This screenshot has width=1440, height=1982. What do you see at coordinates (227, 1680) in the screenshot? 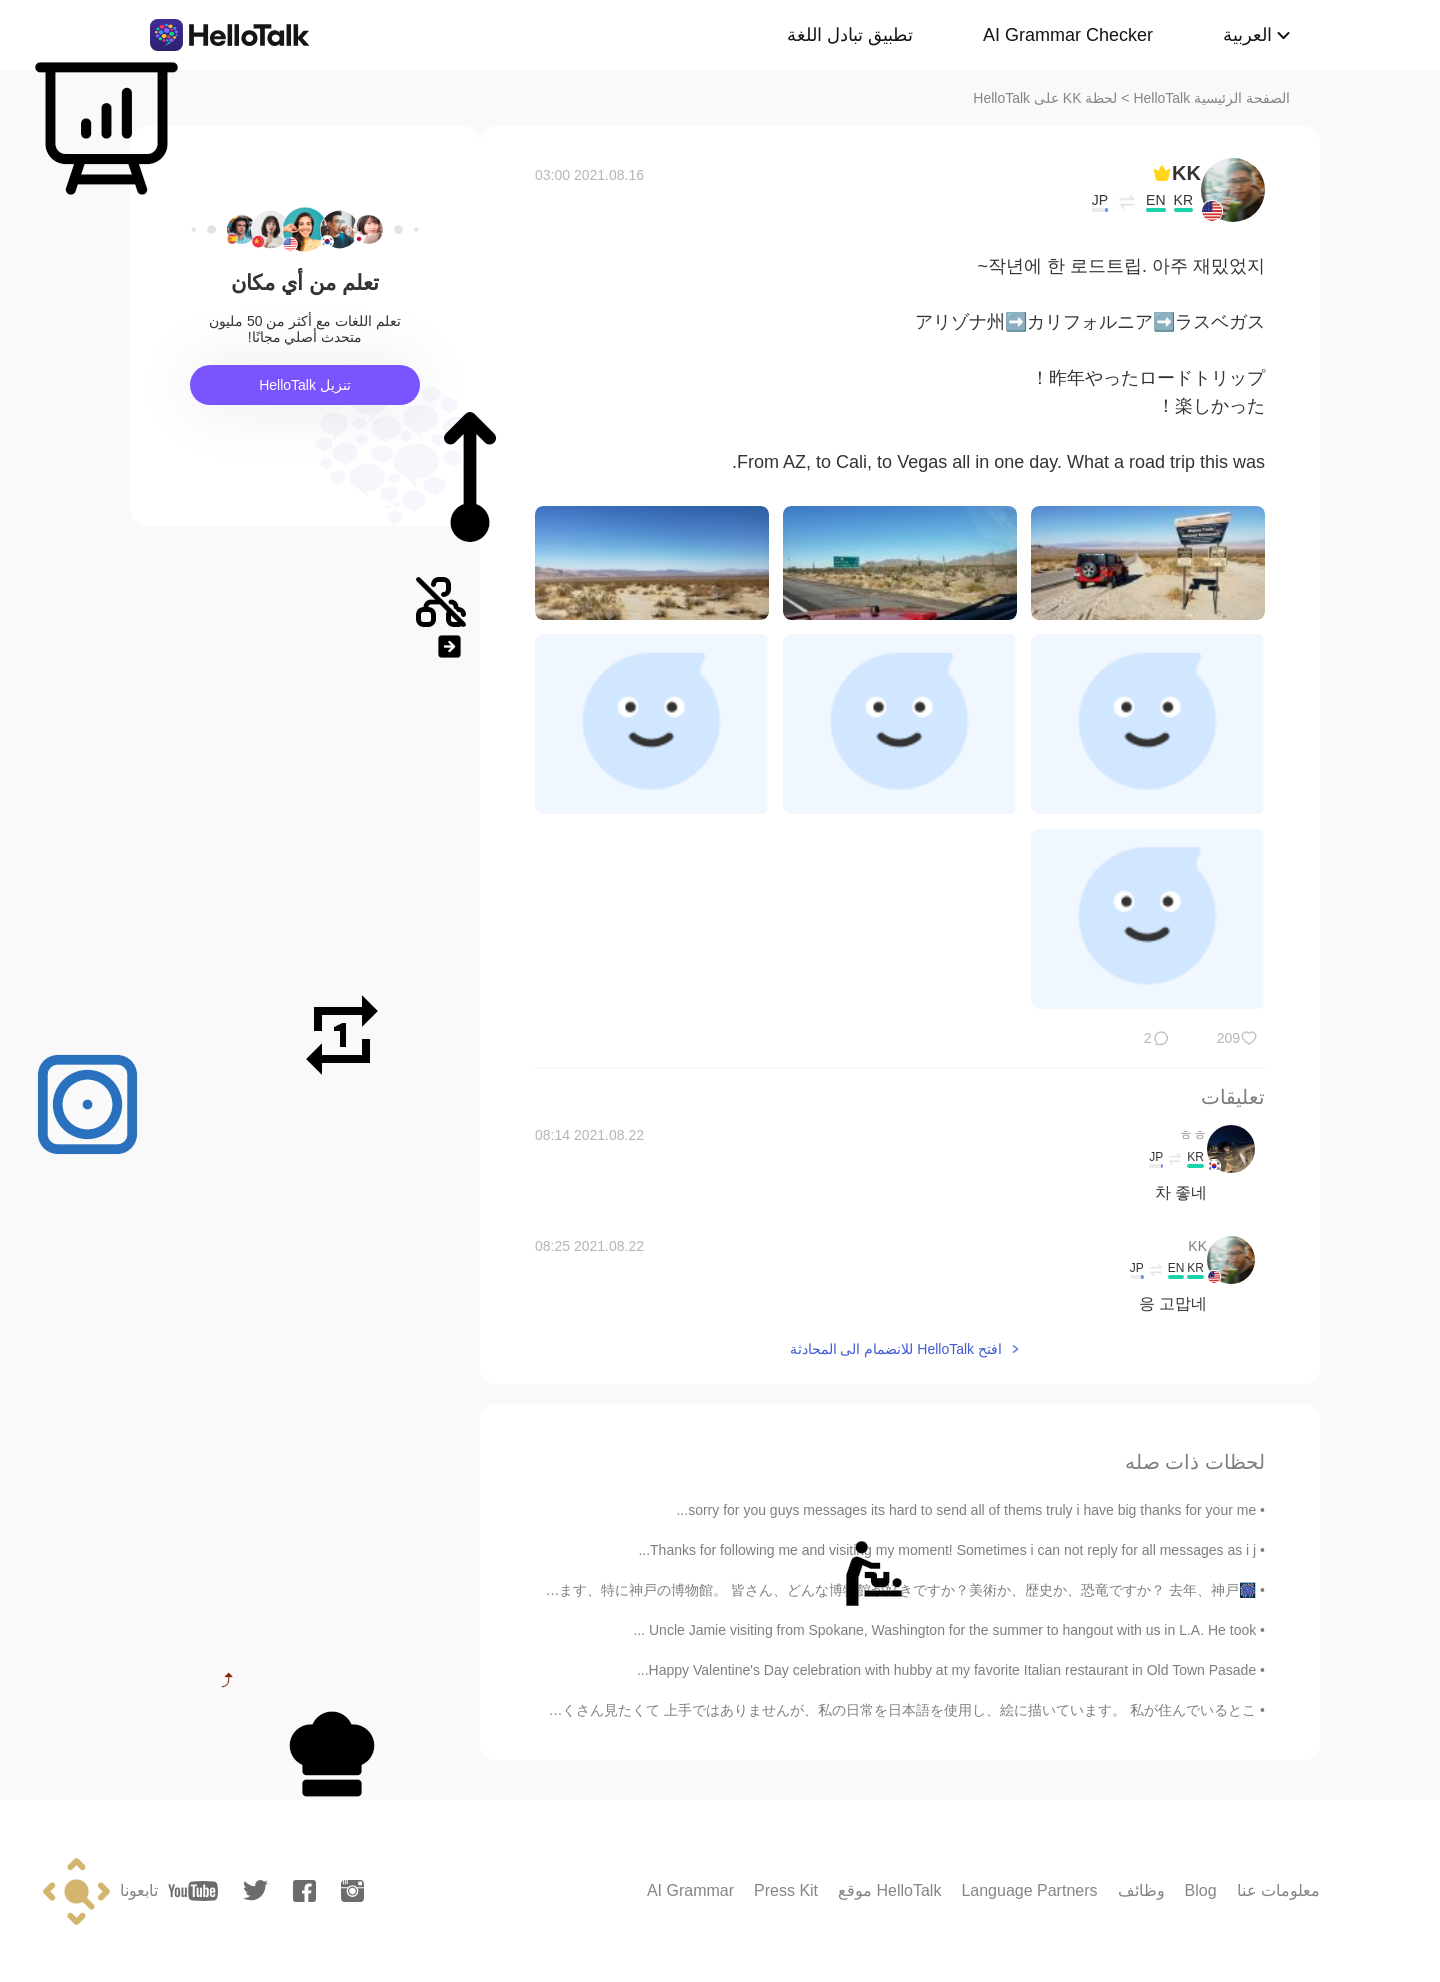
I see `go back and up in navigation` at bounding box center [227, 1680].